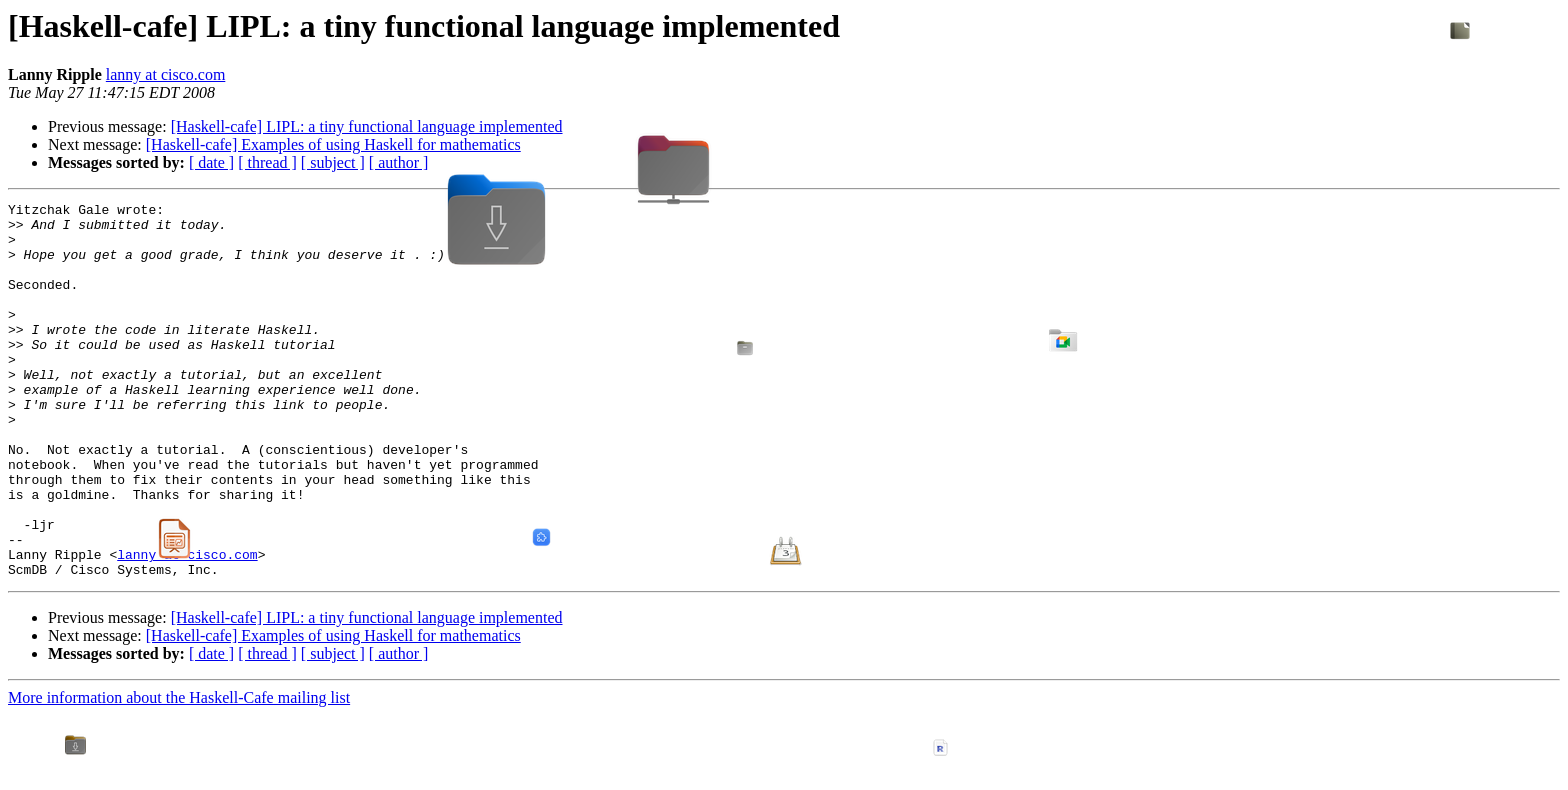  What do you see at coordinates (673, 168) in the screenshot?
I see `access files stored on a remote server or network` at bounding box center [673, 168].